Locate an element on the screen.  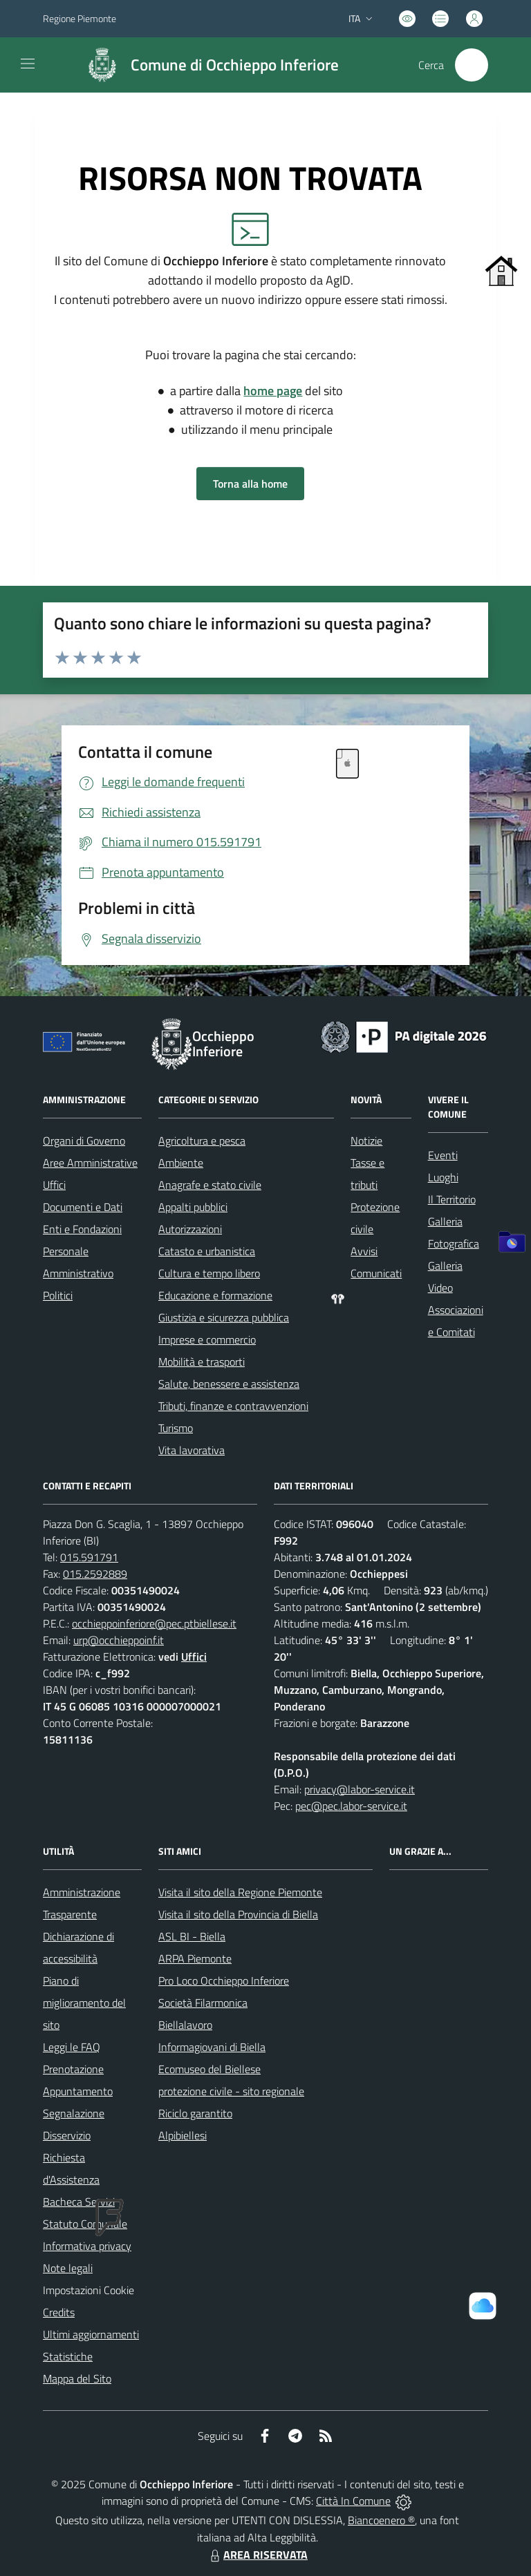
open wondershare pixcut project folder is located at coordinates (512, 1242).